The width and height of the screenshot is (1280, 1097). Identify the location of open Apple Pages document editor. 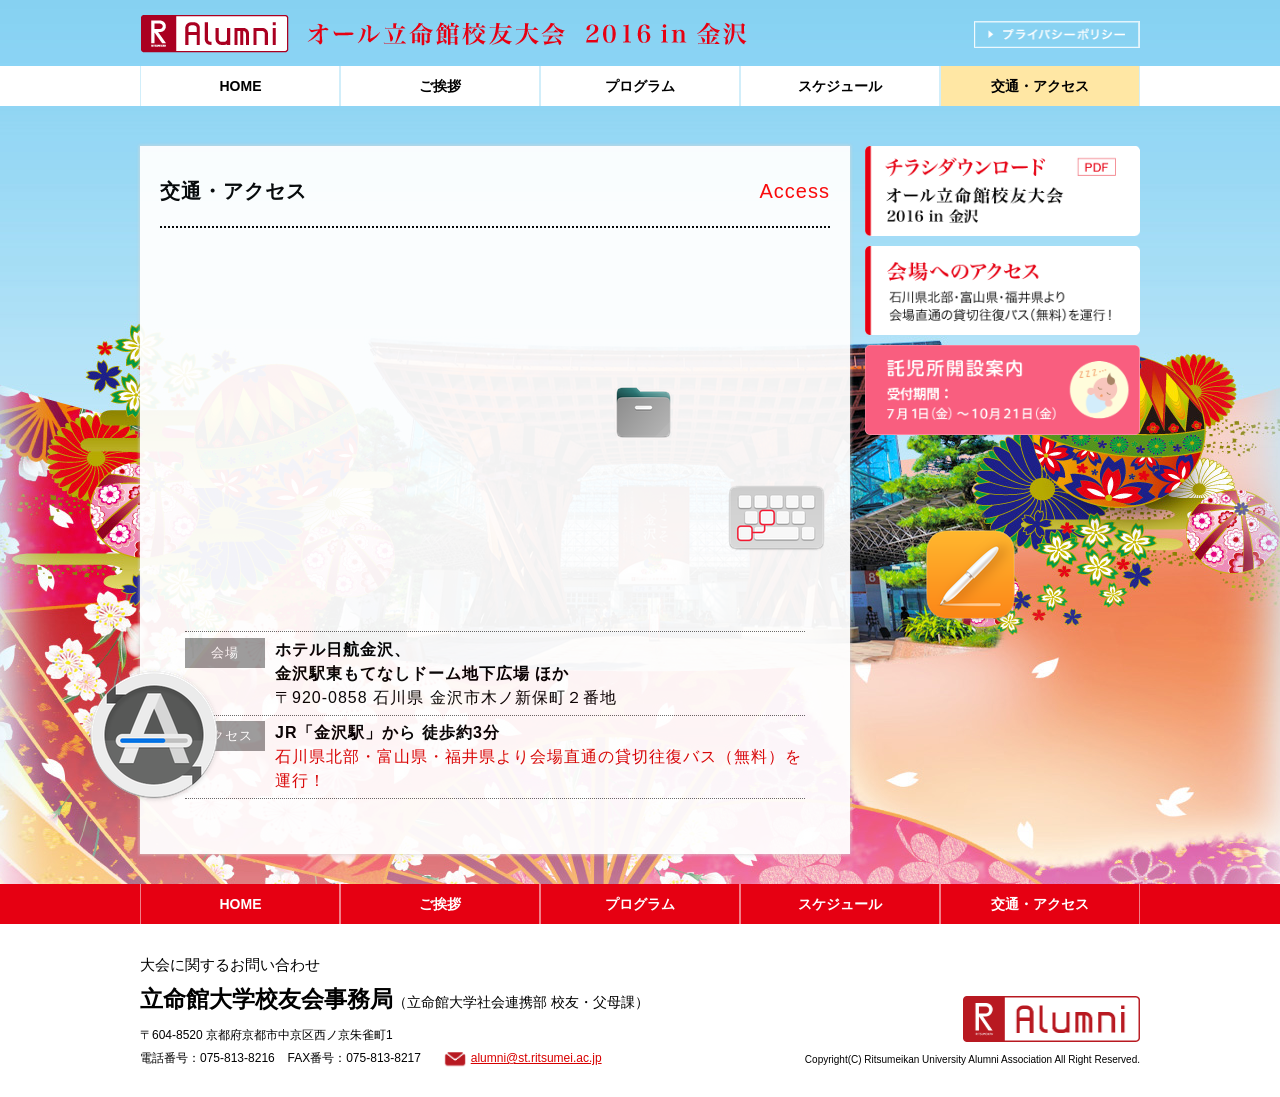
(970, 574).